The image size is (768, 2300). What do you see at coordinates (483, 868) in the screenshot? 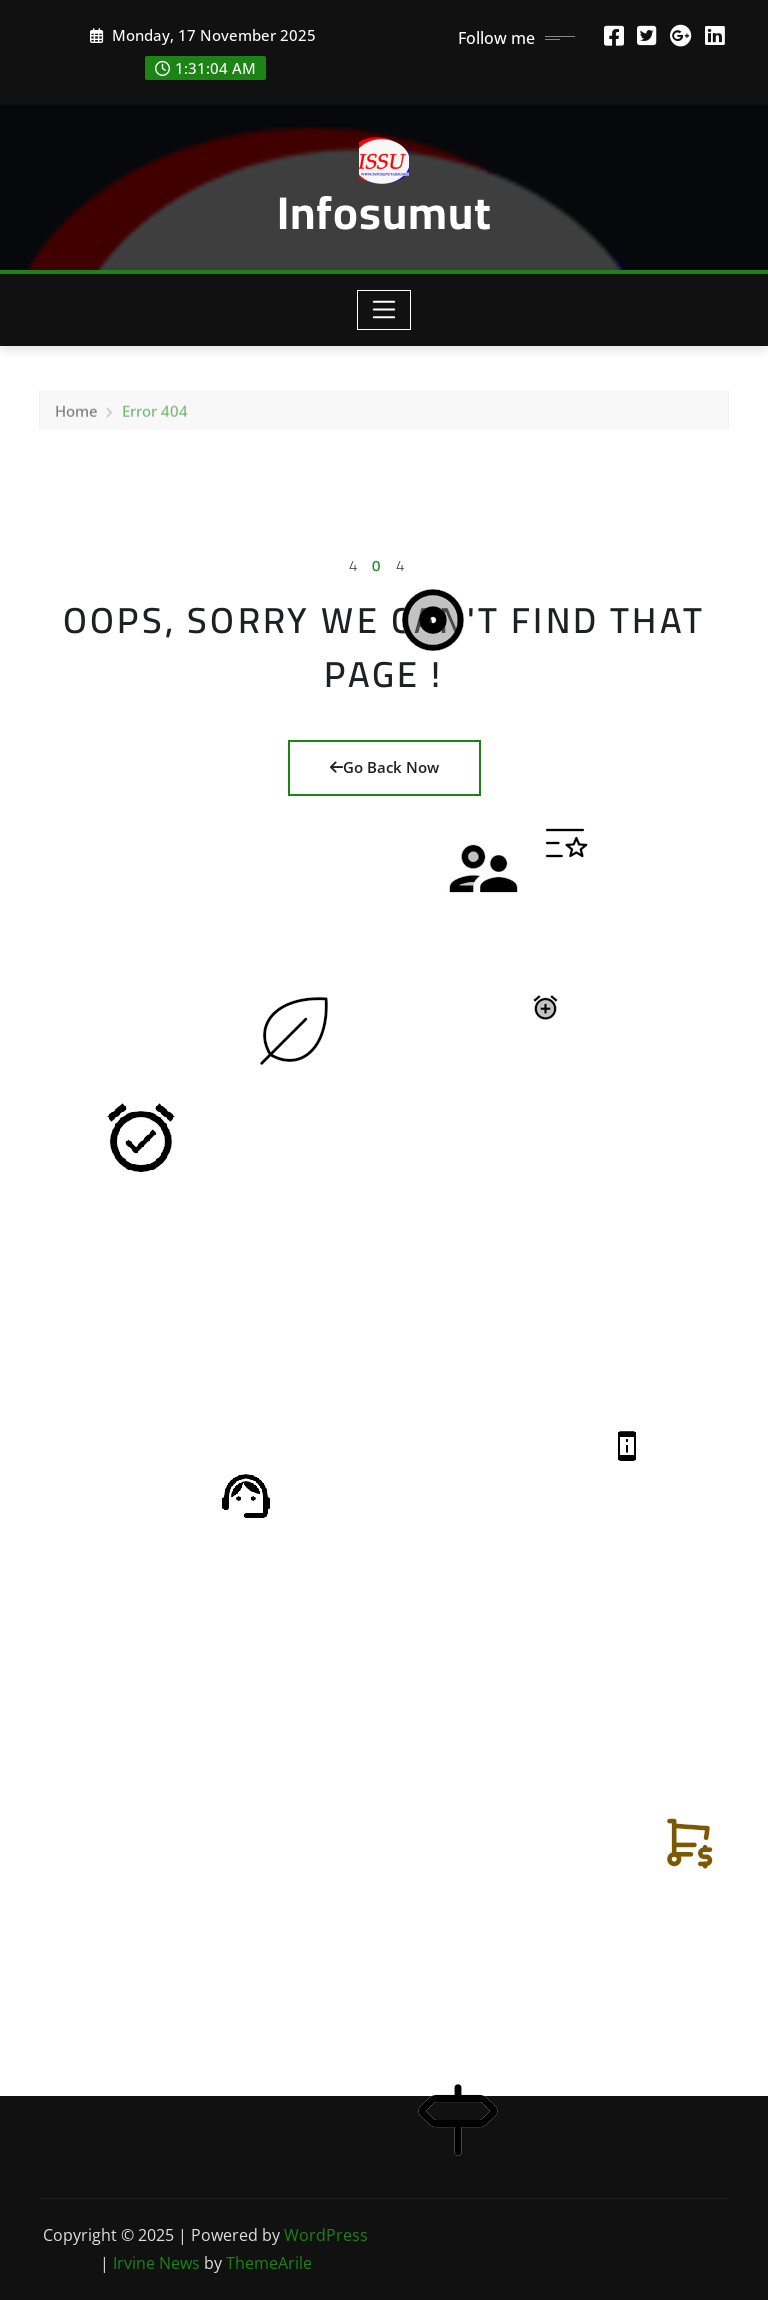
I see `view team members or user accounts` at bounding box center [483, 868].